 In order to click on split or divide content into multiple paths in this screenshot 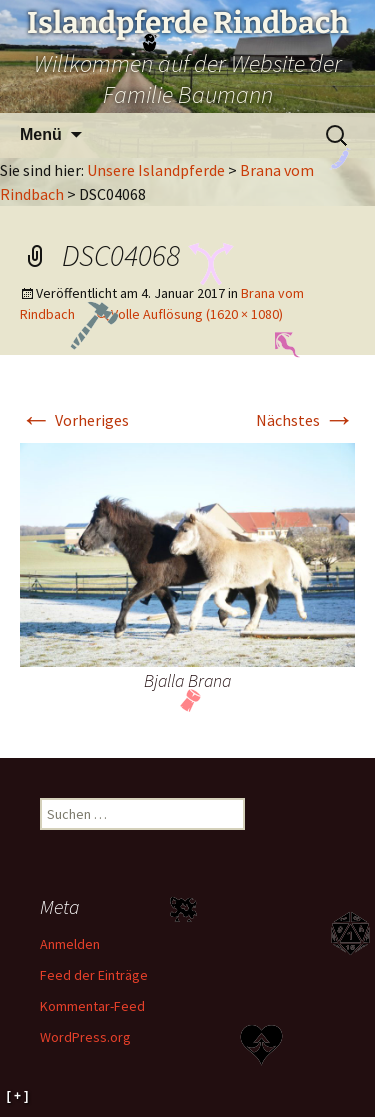, I will do `click(211, 264)`.